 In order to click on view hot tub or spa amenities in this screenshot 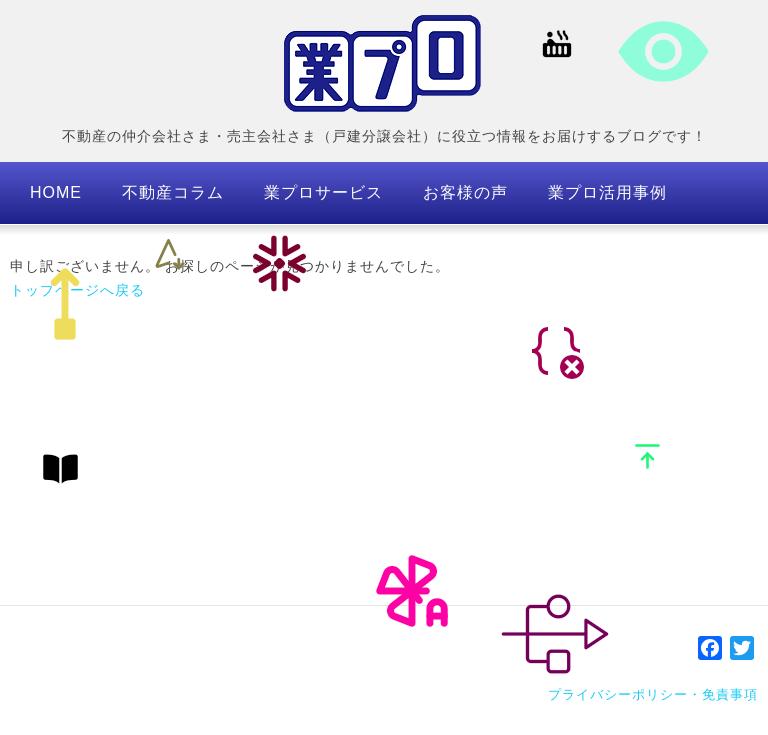, I will do `click(557, 43)`.